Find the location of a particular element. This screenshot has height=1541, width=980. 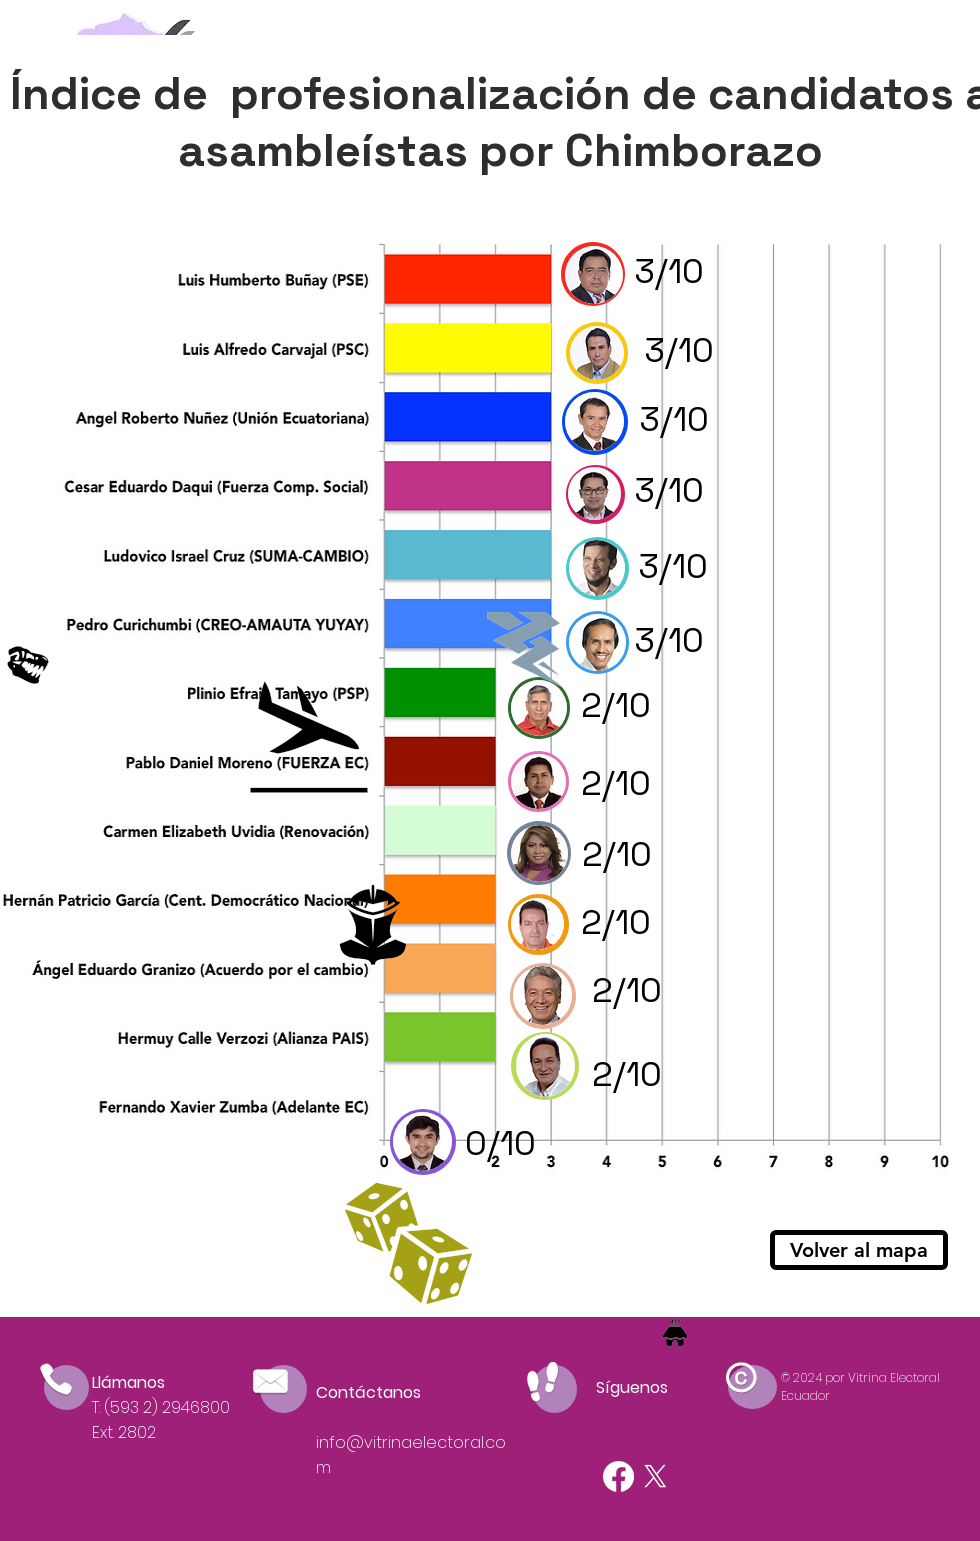

select a hut or shelter in-game is located at coordinates (675, 1333).